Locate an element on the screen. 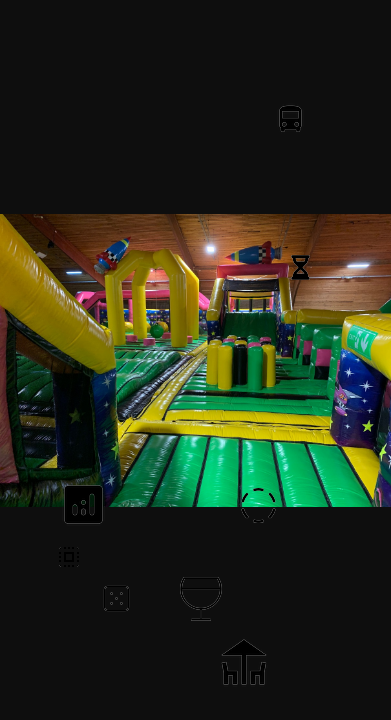 The height and width of the screenshot is (720, 391). browse wine or cocktail menu is located at coordinates (201, 598).